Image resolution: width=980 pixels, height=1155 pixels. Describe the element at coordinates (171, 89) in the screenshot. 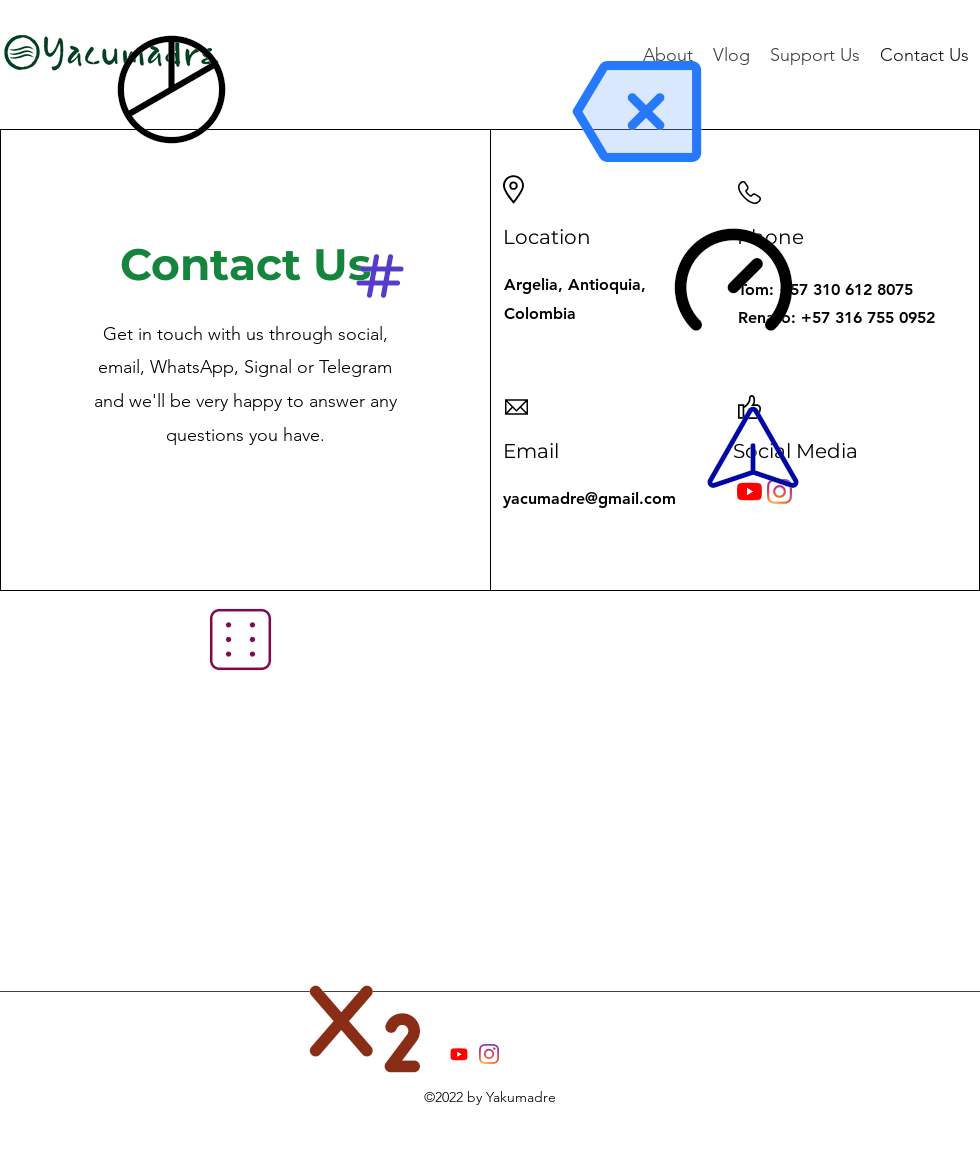

I see `view analytics or statistics breakdown` at that location.